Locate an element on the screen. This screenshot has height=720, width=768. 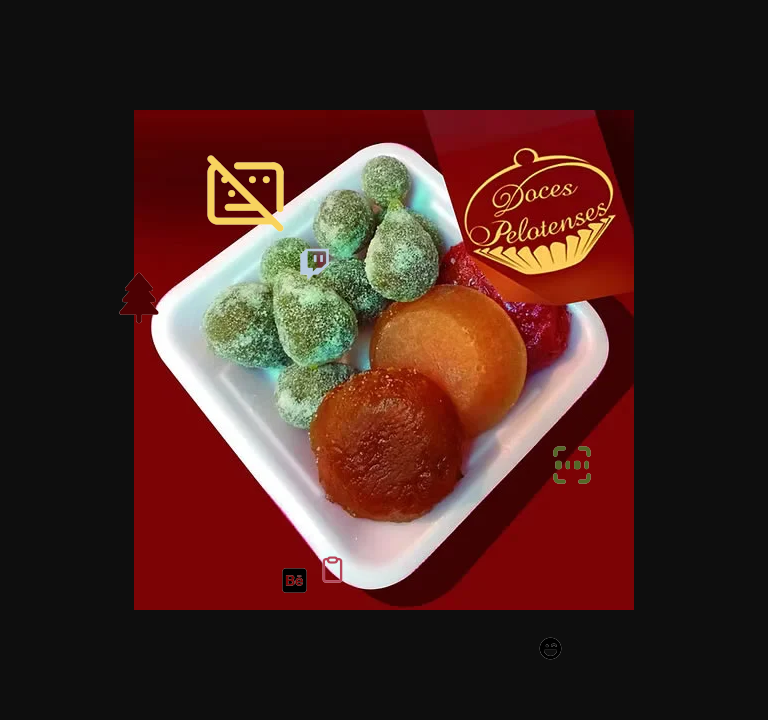
open the Twitch app is located at coordinates (314, 264).